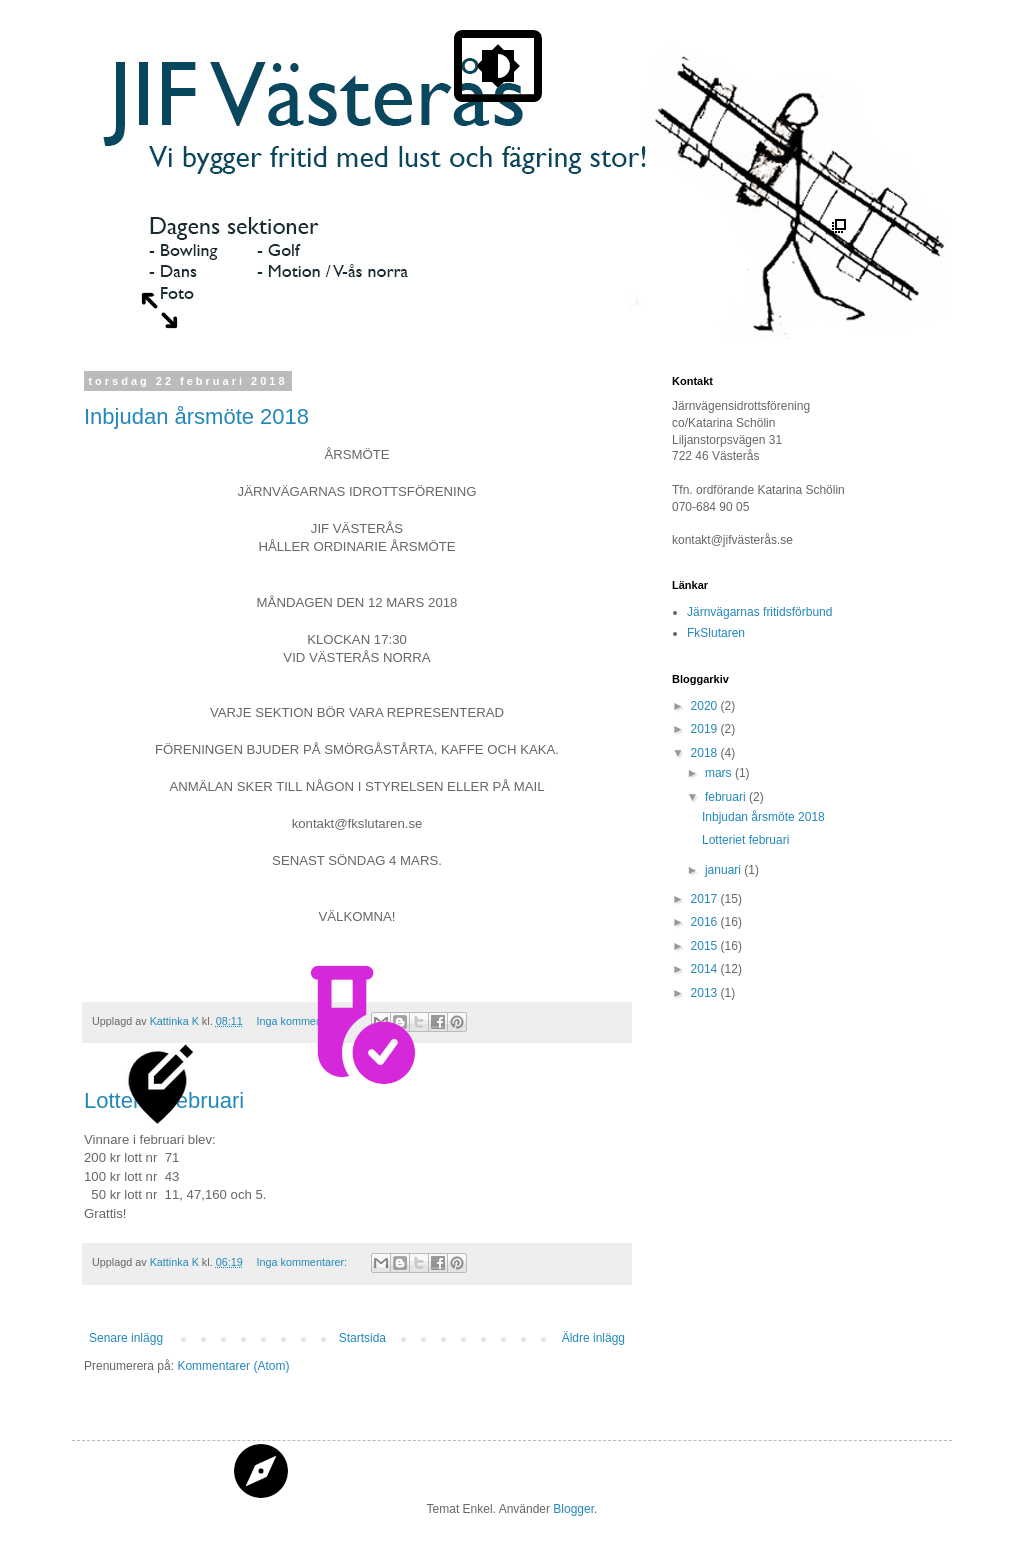 The width and height of the screenshot is (1024, 1557). Describe the element at coordinates (359, 1021) in the screenshot. I see `test sample verified or approved` at that location.